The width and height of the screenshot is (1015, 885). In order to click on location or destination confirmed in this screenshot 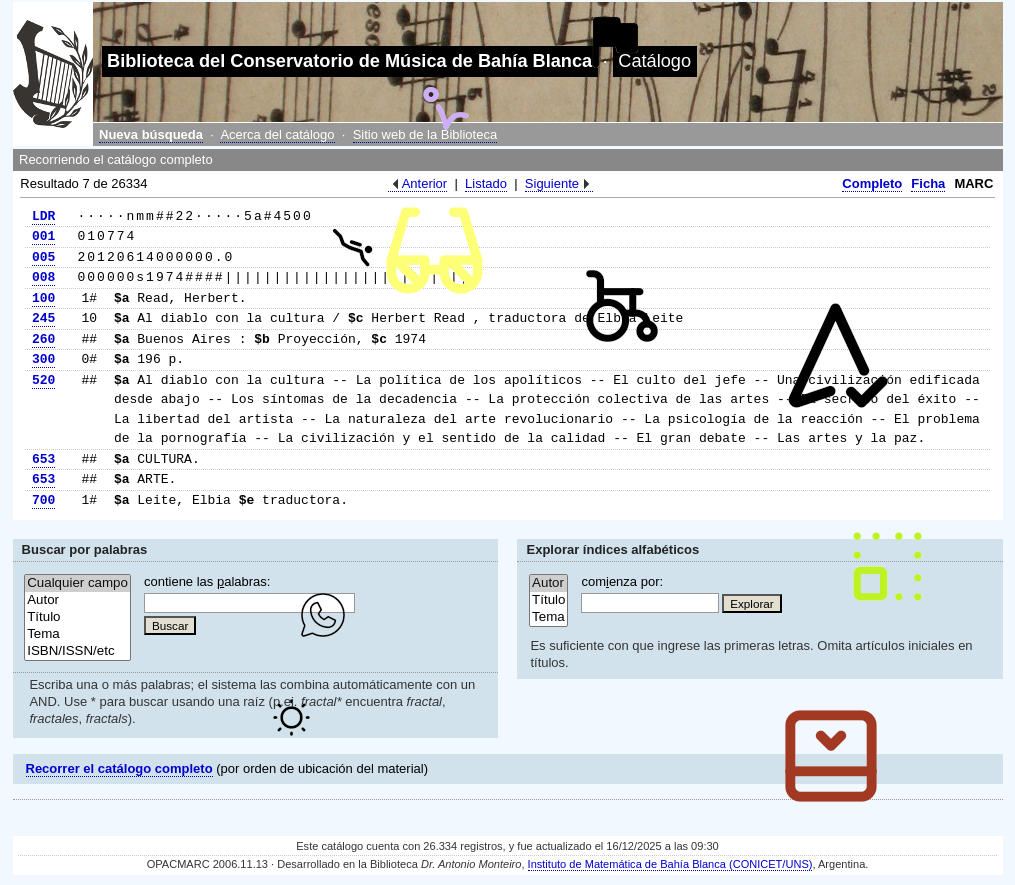, I will do `click(835, 355)`.